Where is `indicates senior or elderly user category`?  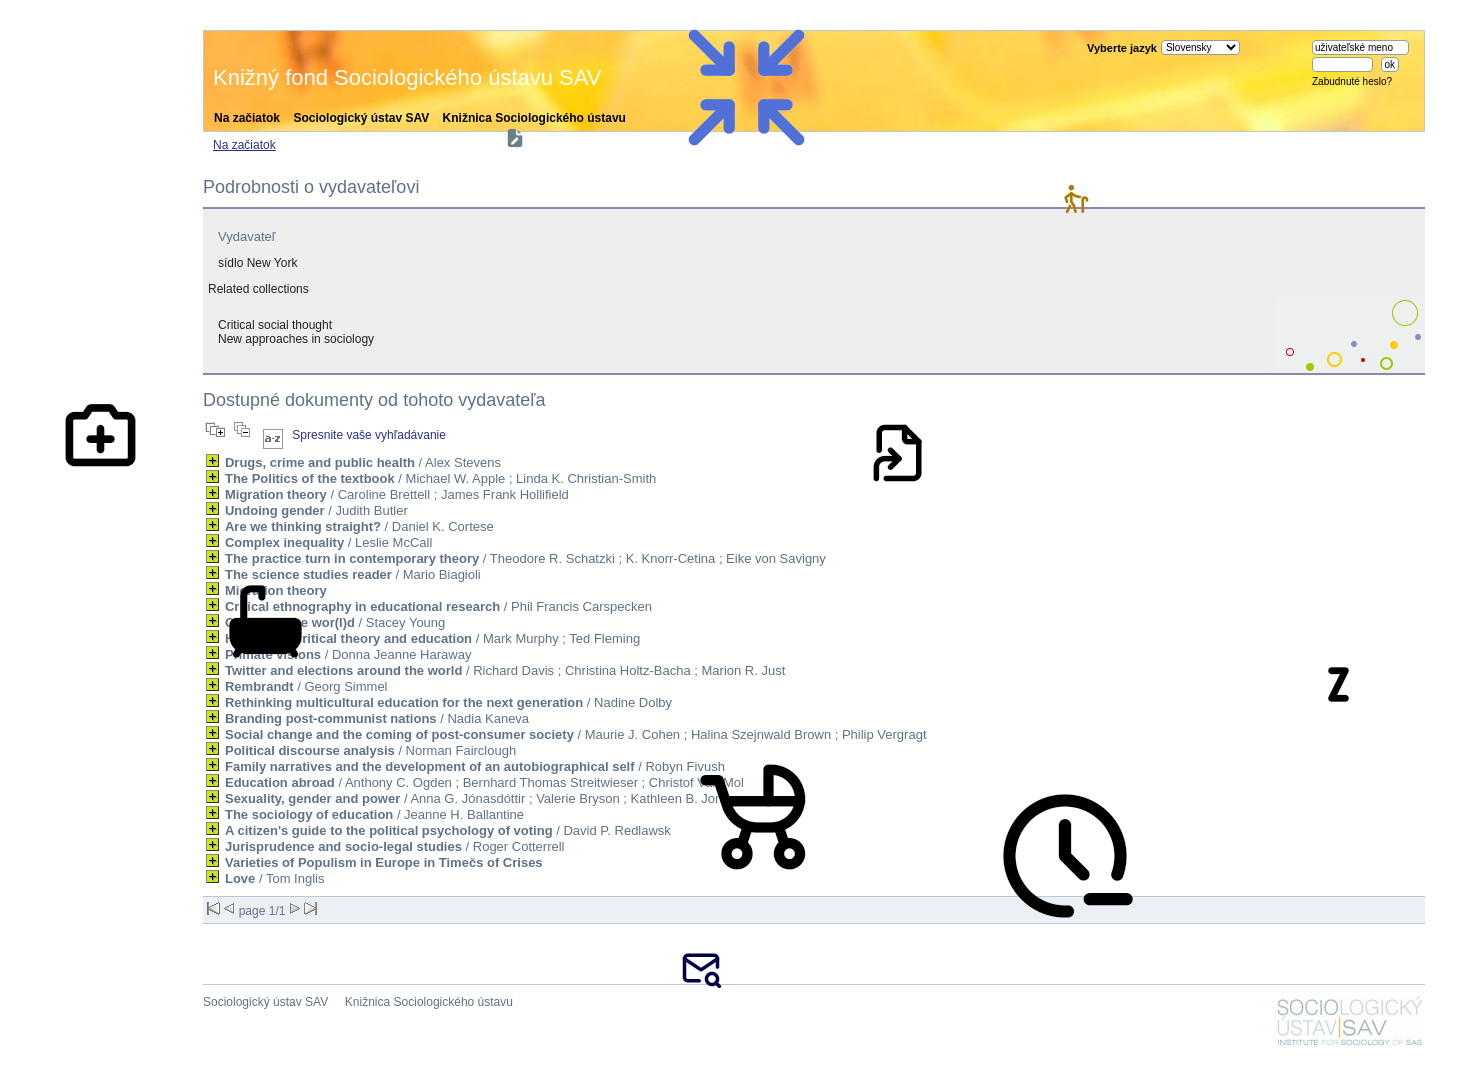 indicates senior or elderly user category is located at coordinates (1077, 199).